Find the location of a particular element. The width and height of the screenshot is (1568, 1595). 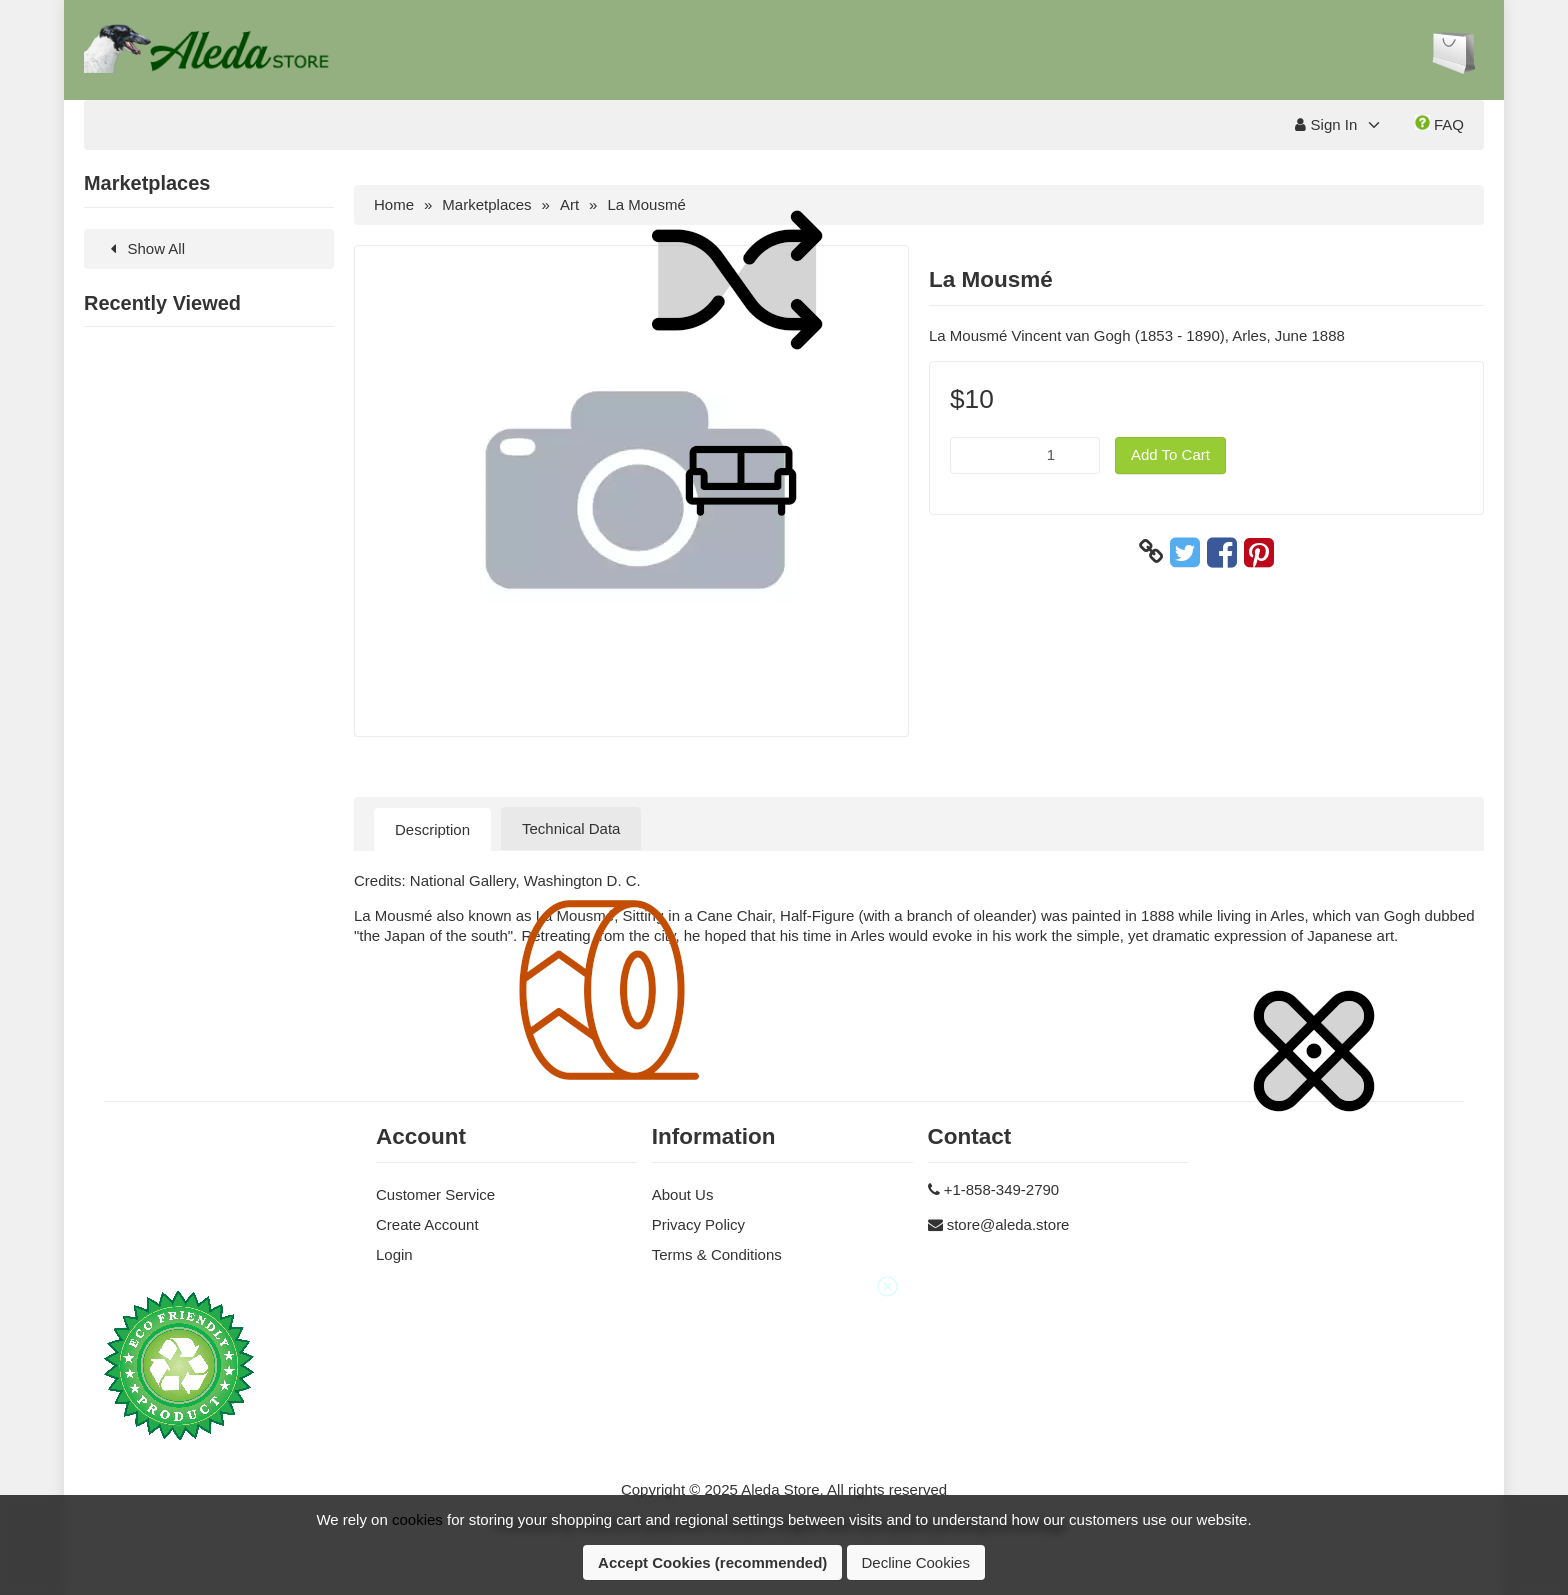

access health or first aid resources is located at coordinates (1314, 1051).